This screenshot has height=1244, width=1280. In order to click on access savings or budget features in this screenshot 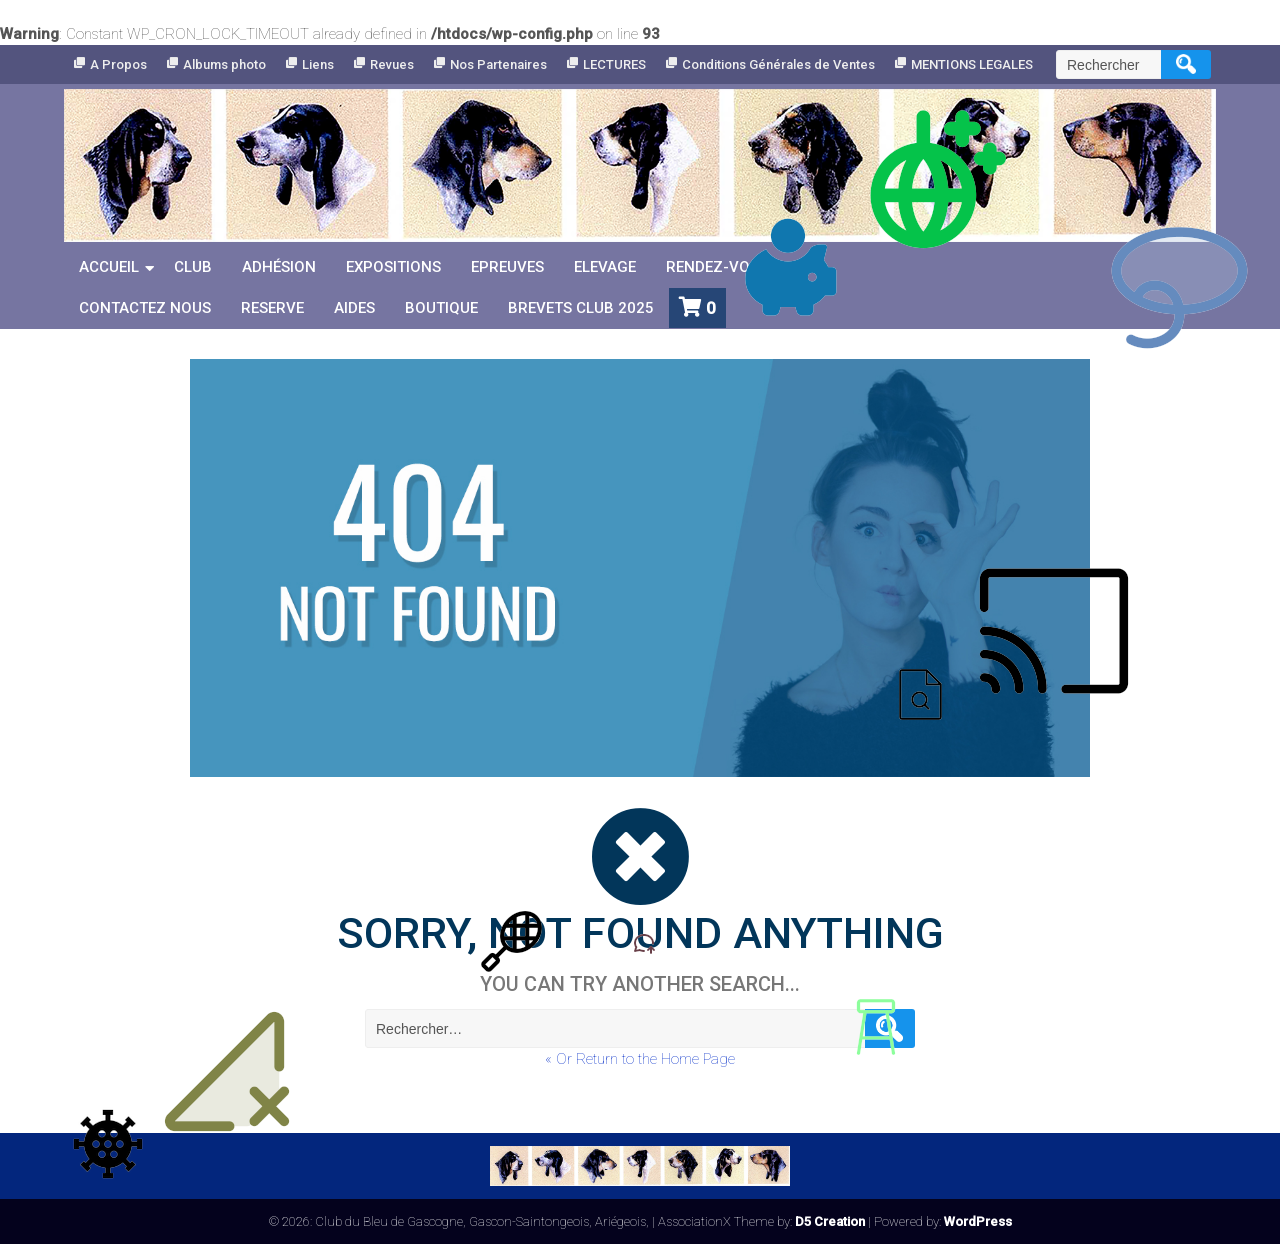, I will do `click(788, 270)`.